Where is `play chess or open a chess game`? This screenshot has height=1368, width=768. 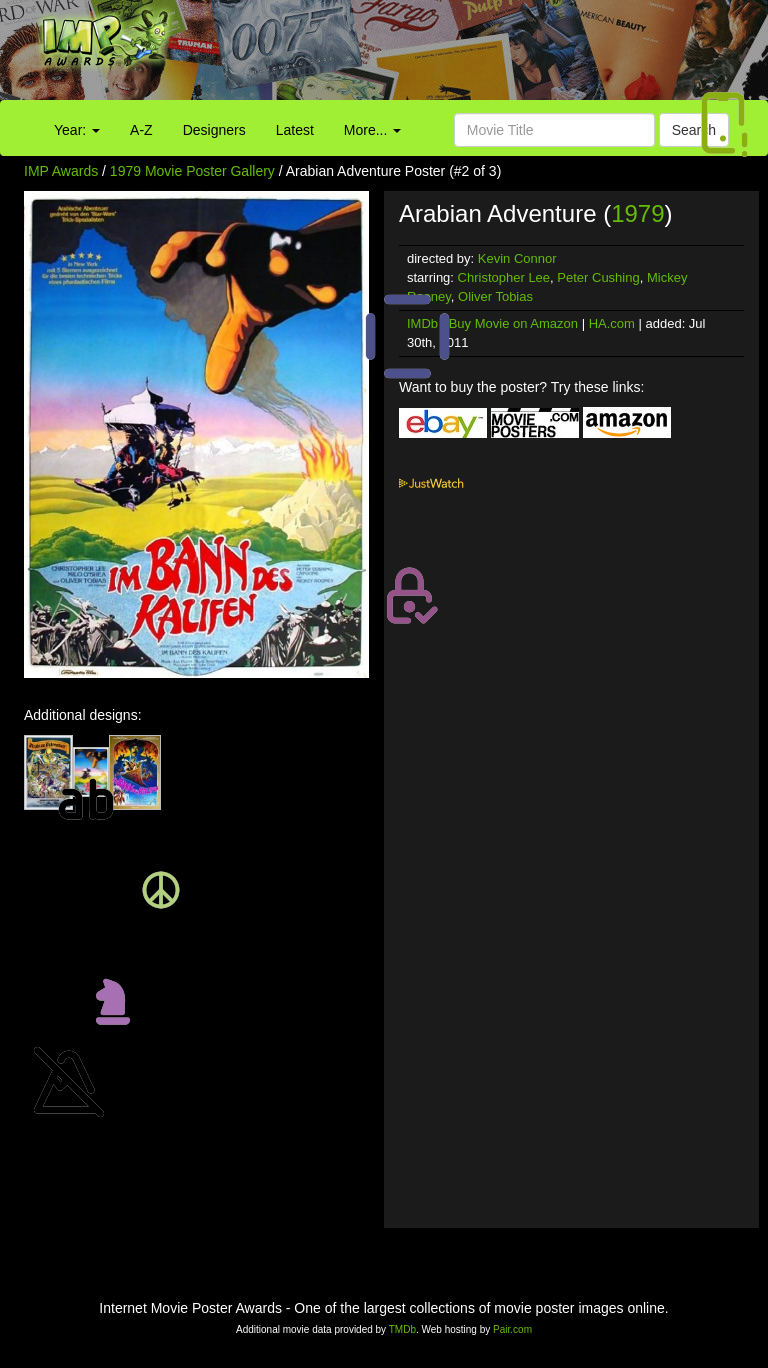
play chess or open a chess game is located at coordinates (113, 1003).